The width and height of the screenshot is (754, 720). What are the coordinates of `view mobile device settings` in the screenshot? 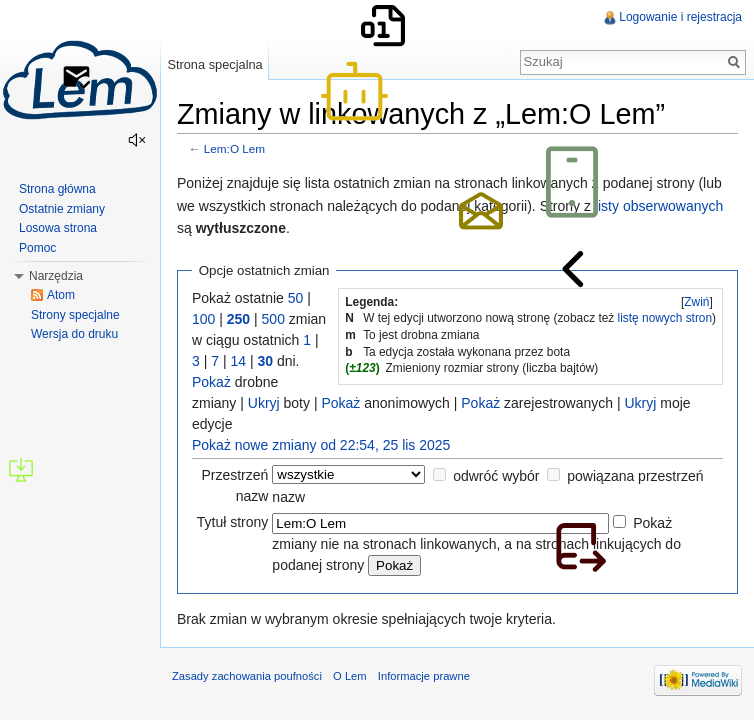 It's located at (572, 182).